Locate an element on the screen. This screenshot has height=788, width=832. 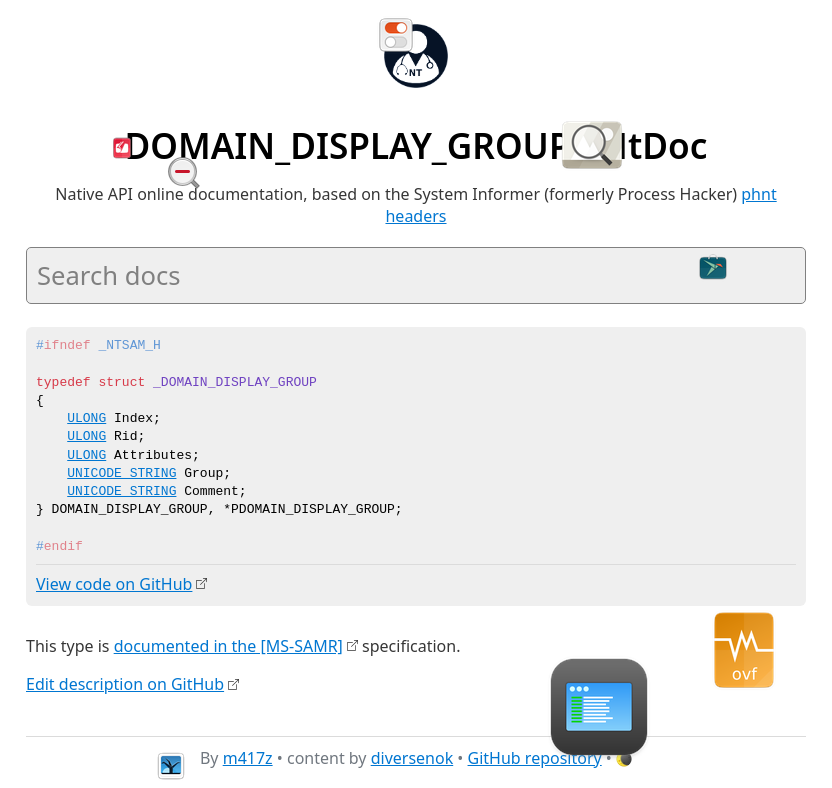
open the snap store to browse and install apps is located at coordinates (713, 268).